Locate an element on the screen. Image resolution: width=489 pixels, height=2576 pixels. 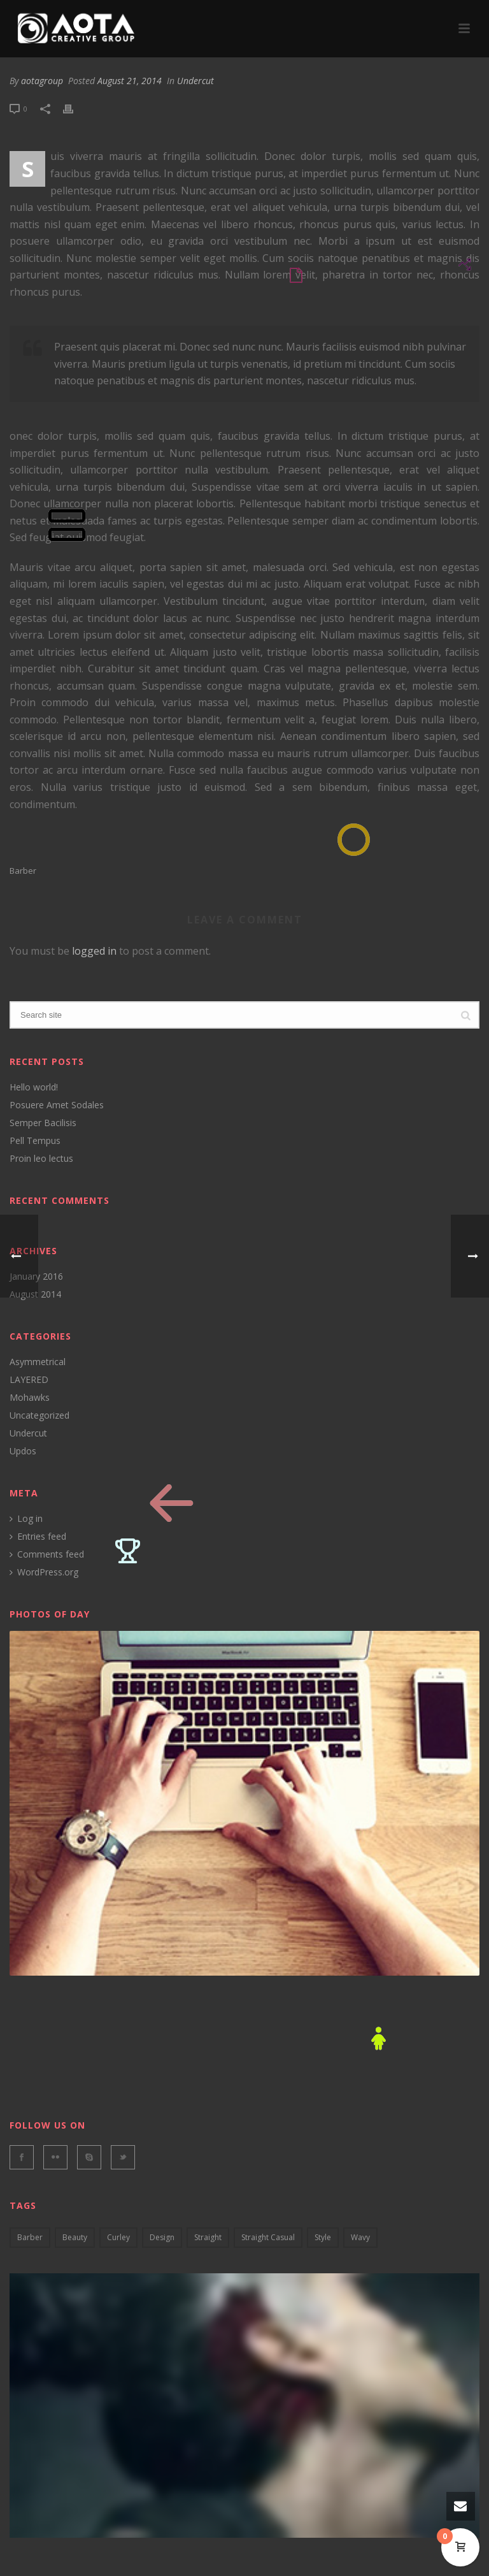
view market trends and fluctuations is located at coordinates (465, 264).